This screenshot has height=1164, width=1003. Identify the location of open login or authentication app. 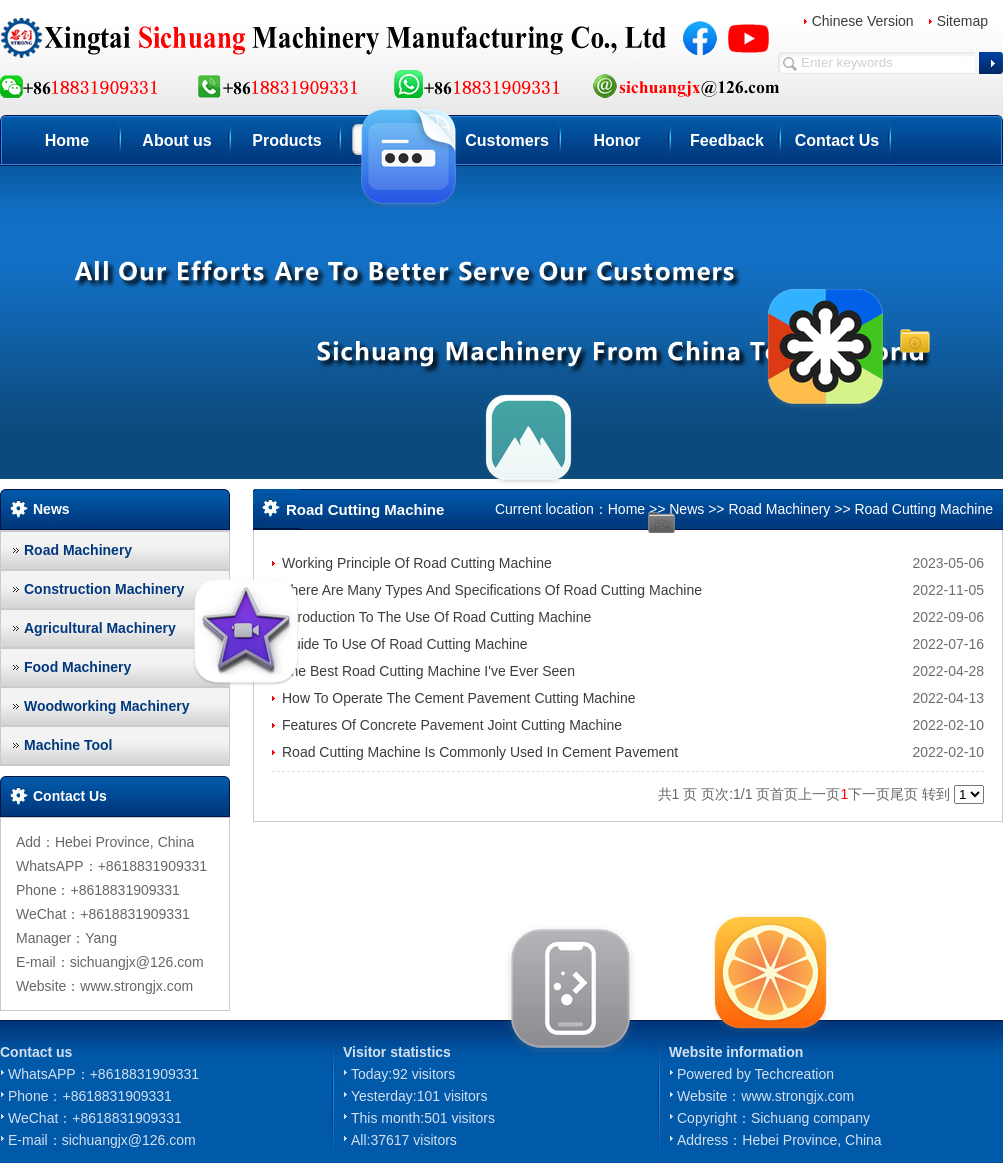
(408, 156).